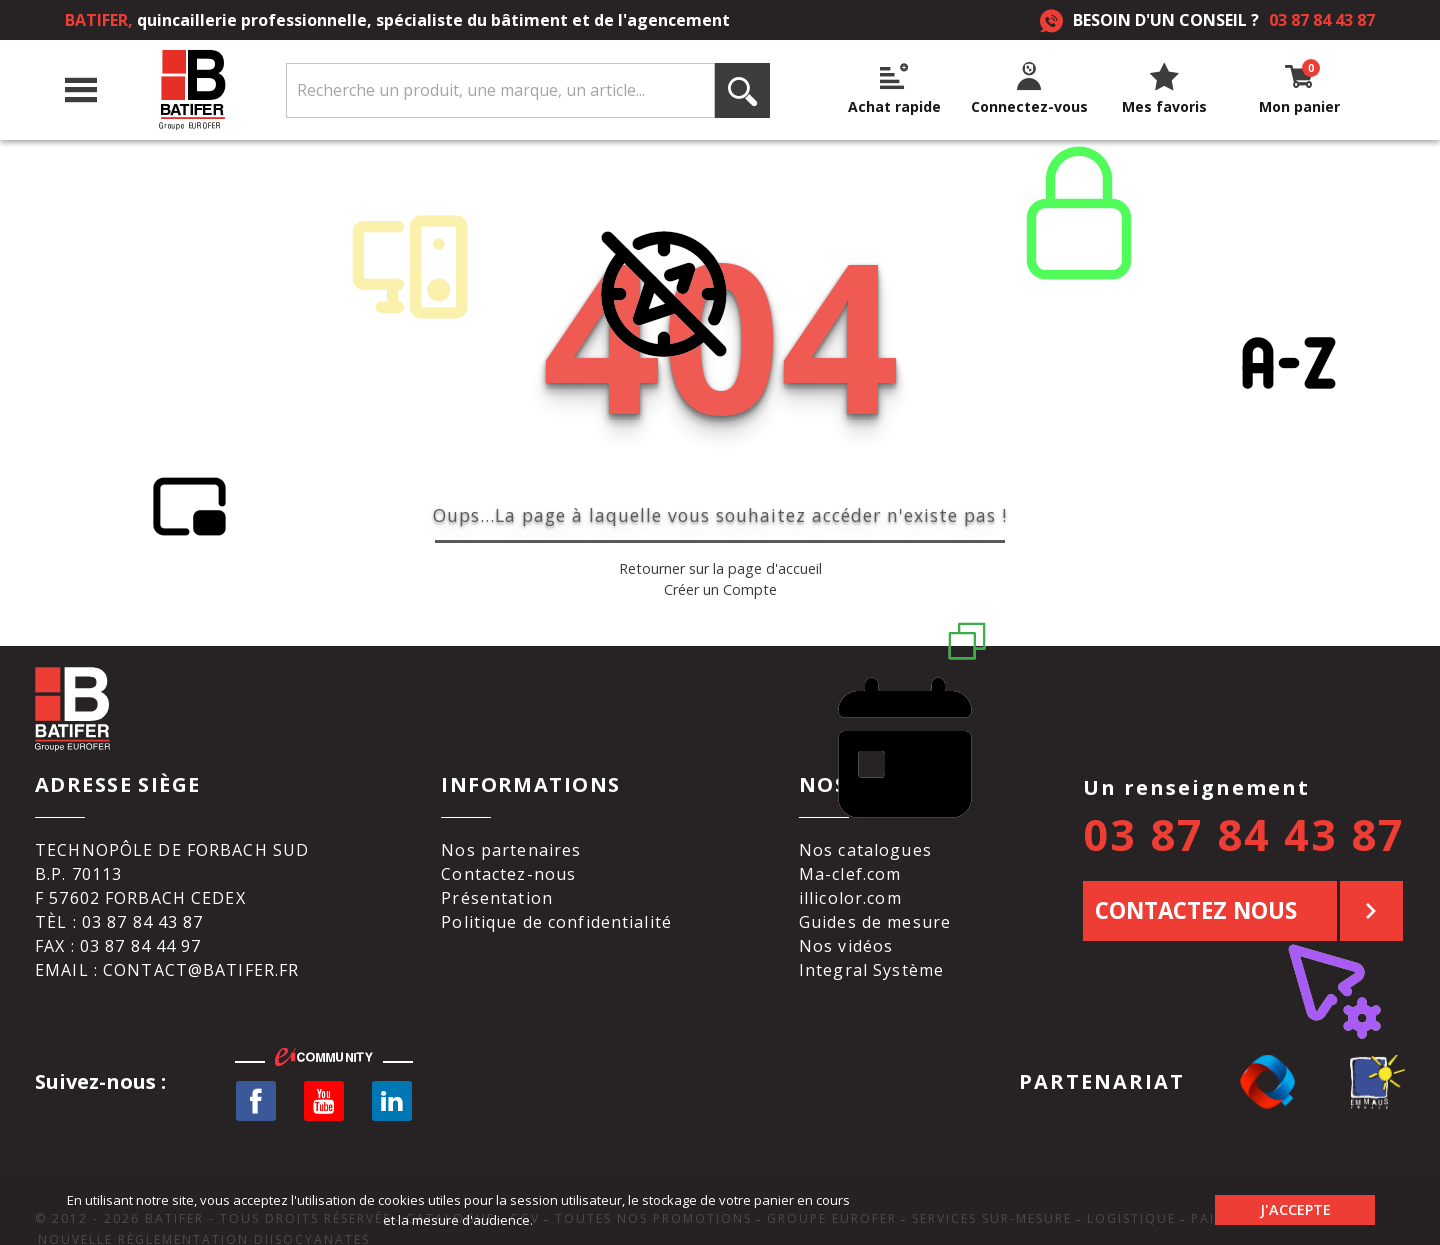 The height and width of the screenshot is (1245, 1440). I want to click on enable picture-in-picture mode, so click(189, 506).